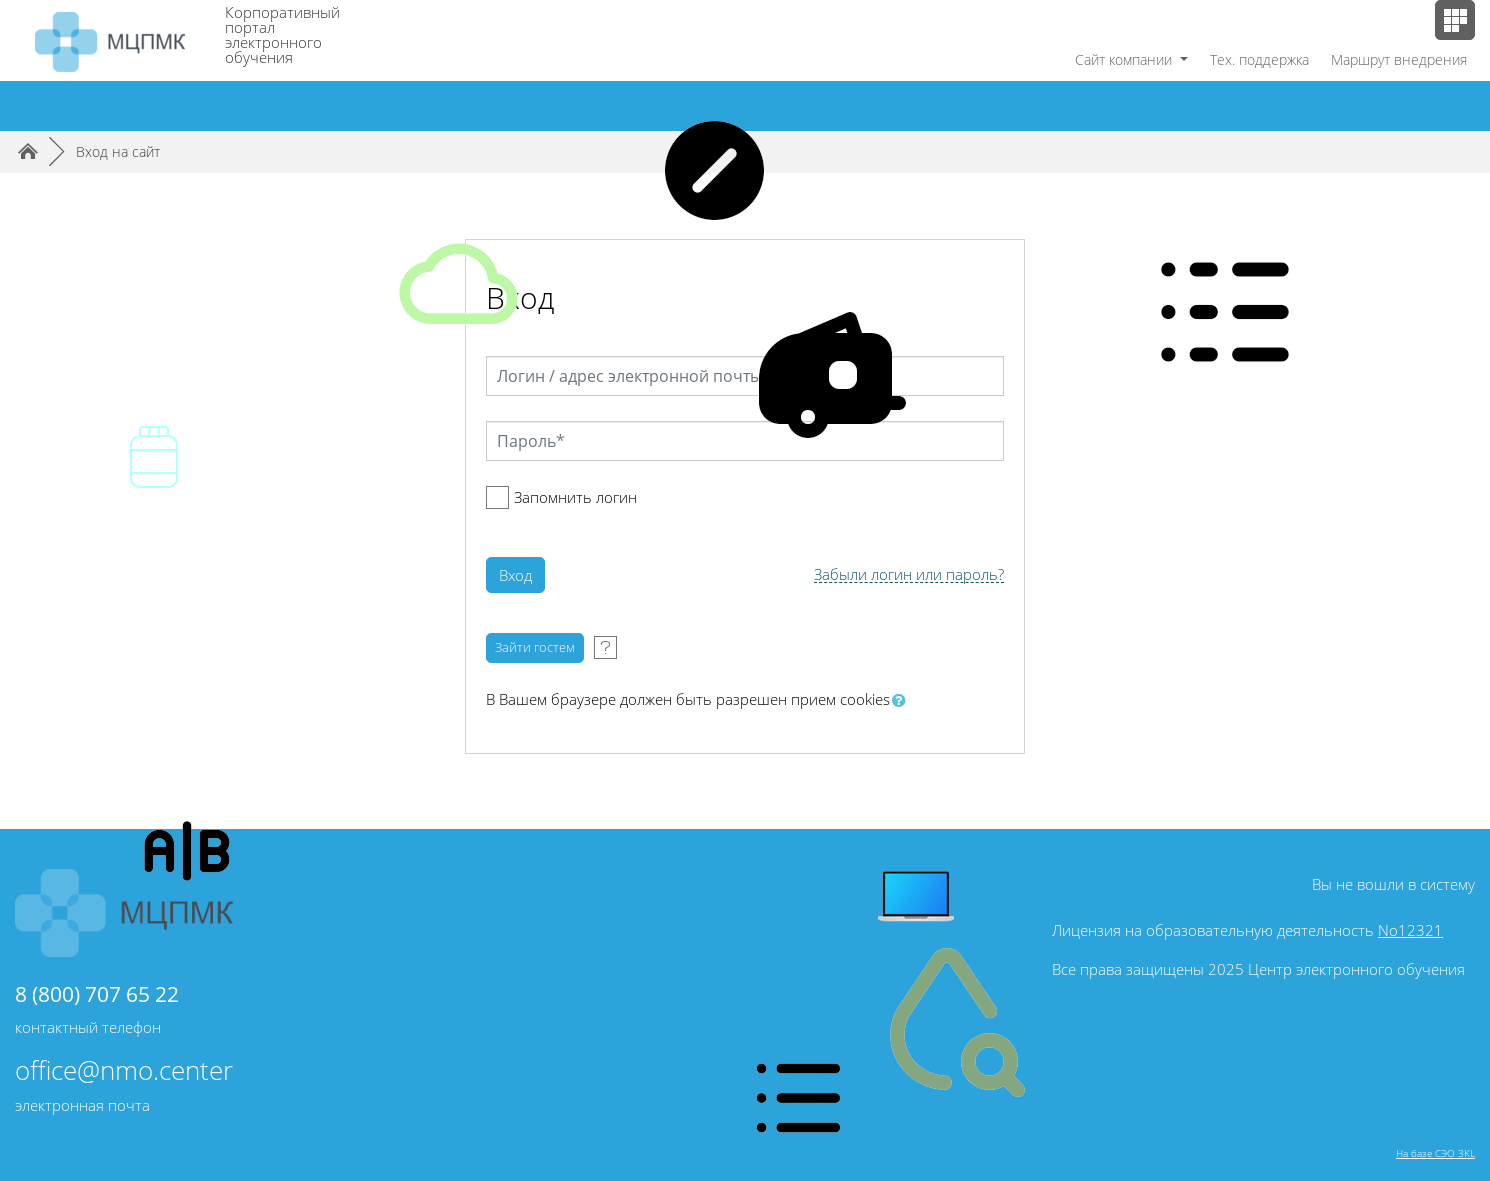 The width and height of the screenshot is (1490, 1181). Describe the element at coordinates (947, 1019) in the screenshot. I see `search water or liquid settings` at that location.